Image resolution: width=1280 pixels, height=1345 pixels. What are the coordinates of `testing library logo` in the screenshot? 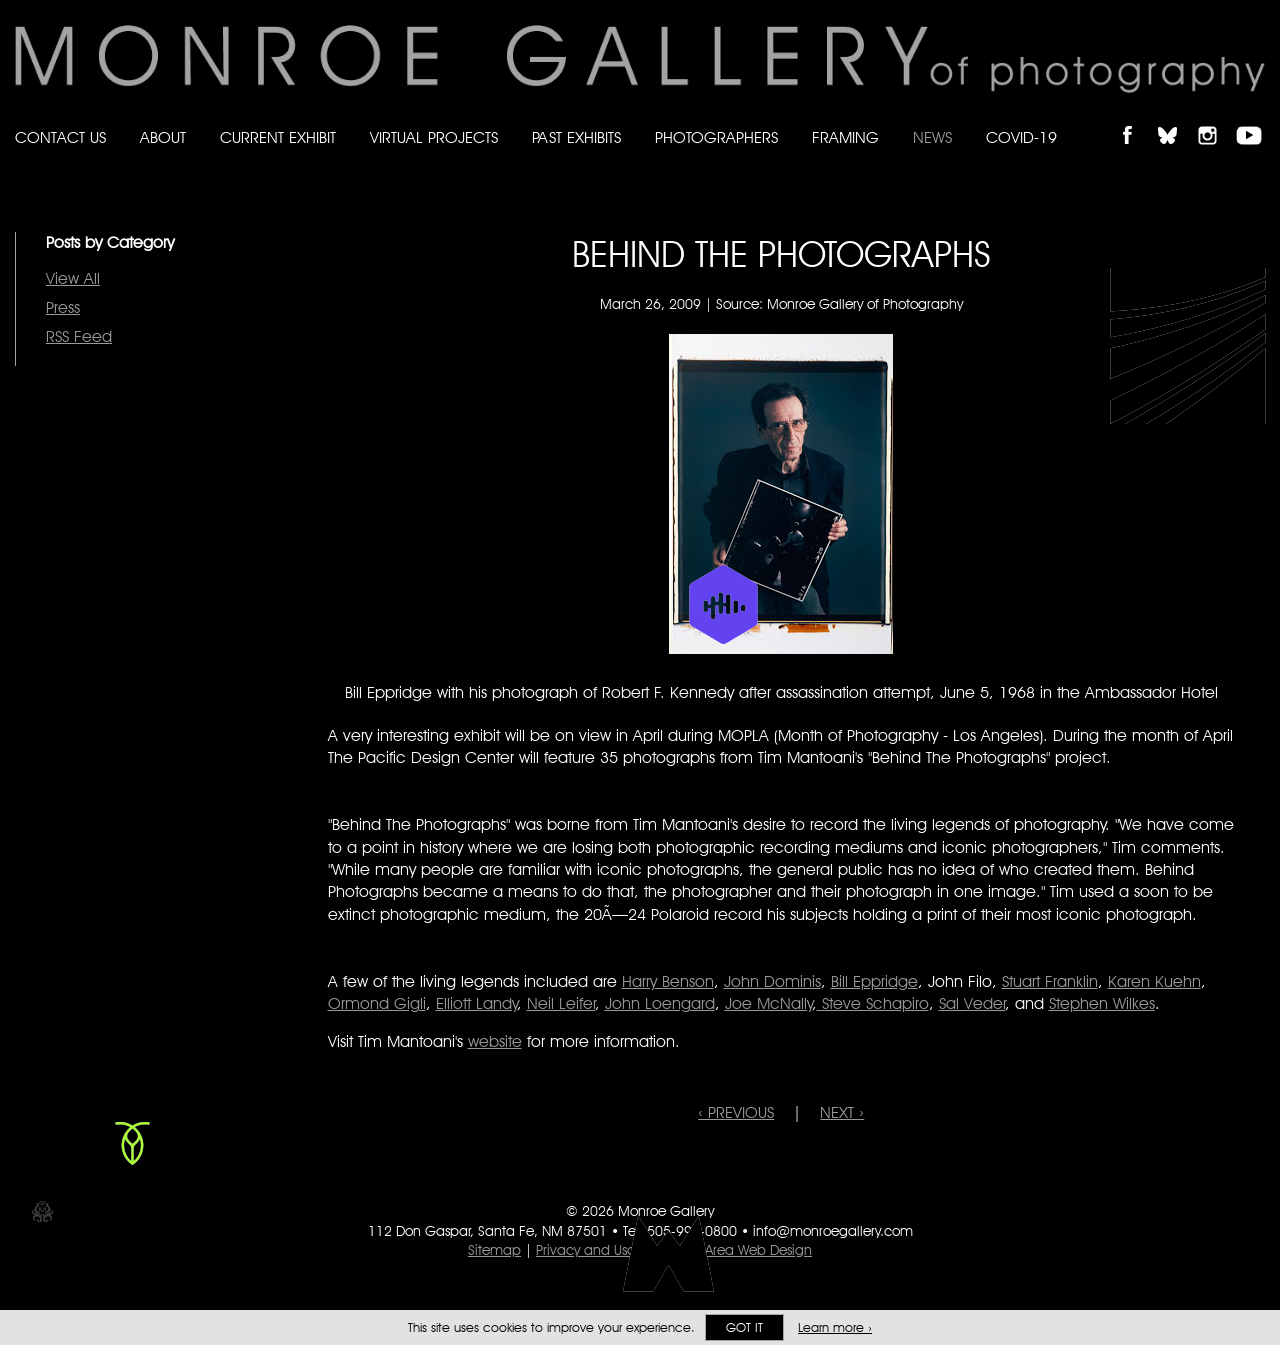 It's located at (42, 1211).